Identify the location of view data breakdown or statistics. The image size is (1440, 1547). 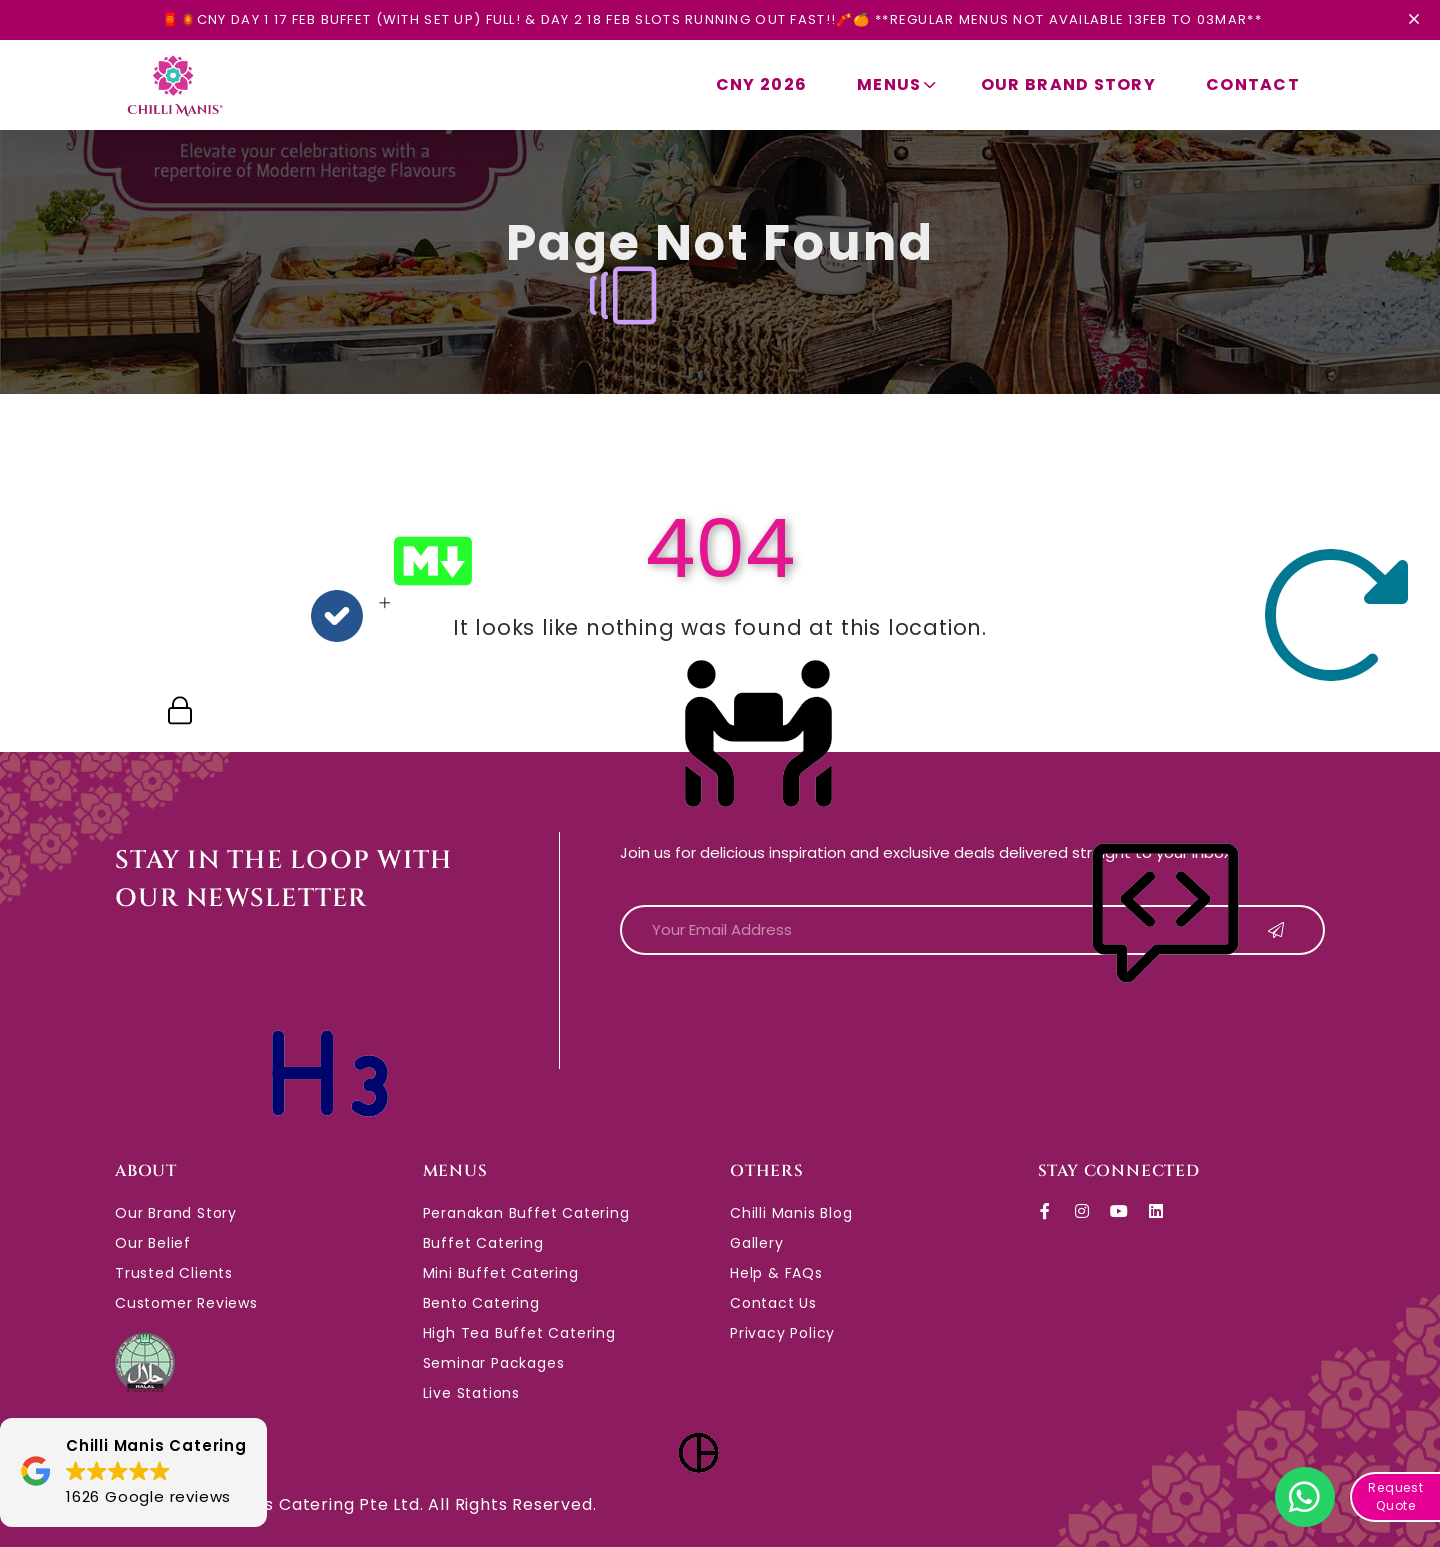
(699, 1453).